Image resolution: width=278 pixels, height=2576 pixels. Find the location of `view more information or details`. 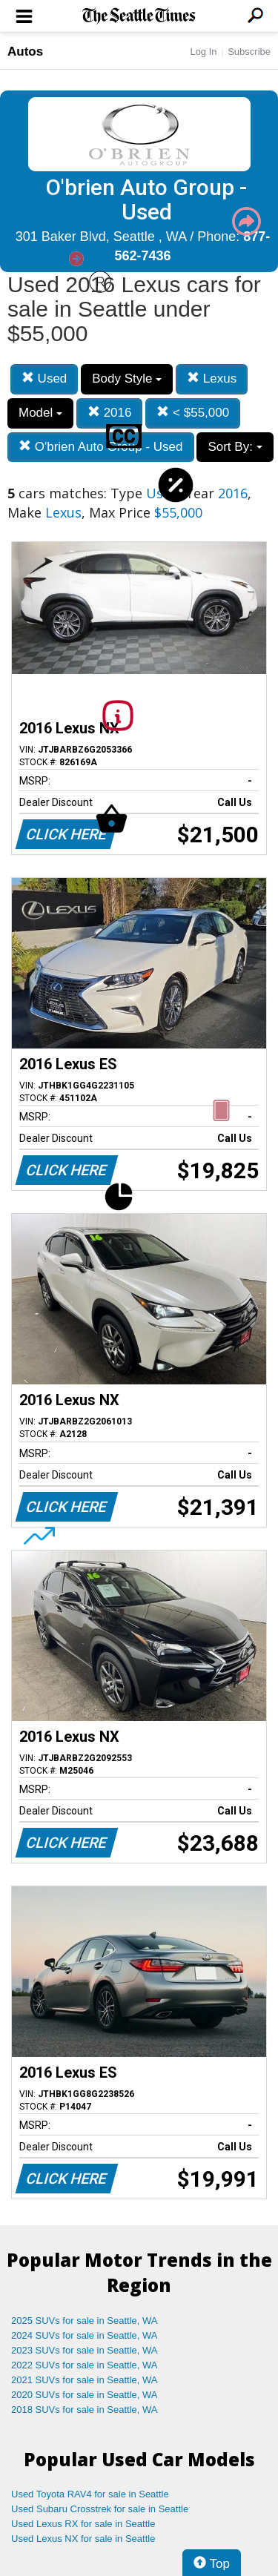

view more information or details is located at coordinates (118, 716).